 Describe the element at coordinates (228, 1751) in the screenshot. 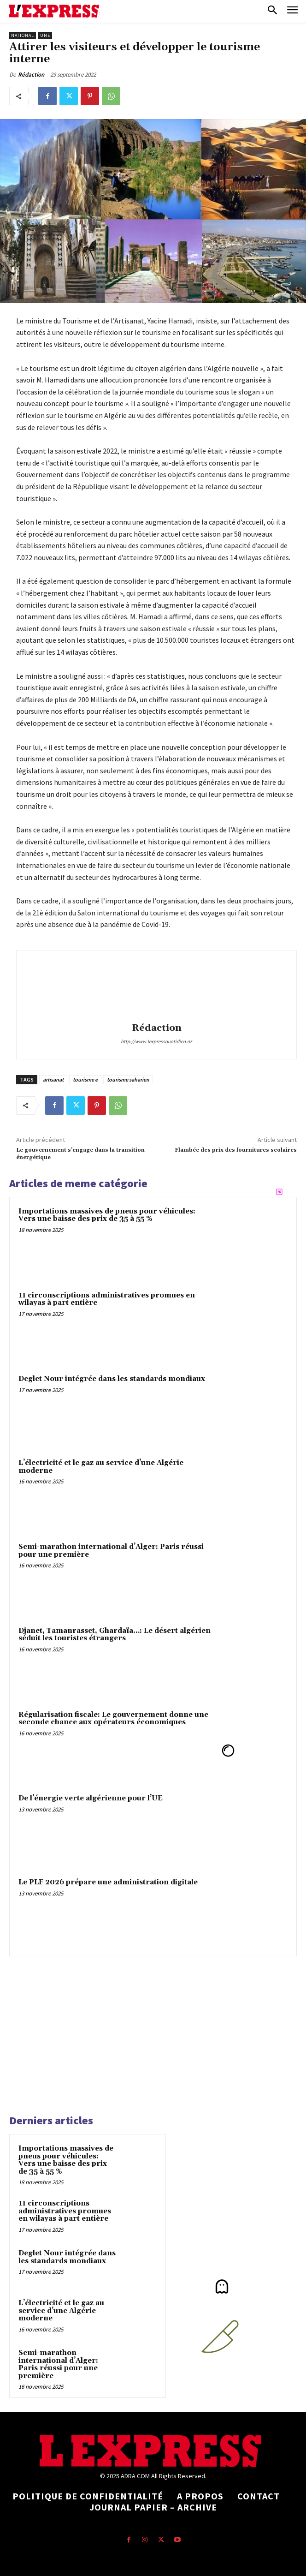

I see `apply inner shadow effect to top-left corner` at that location.